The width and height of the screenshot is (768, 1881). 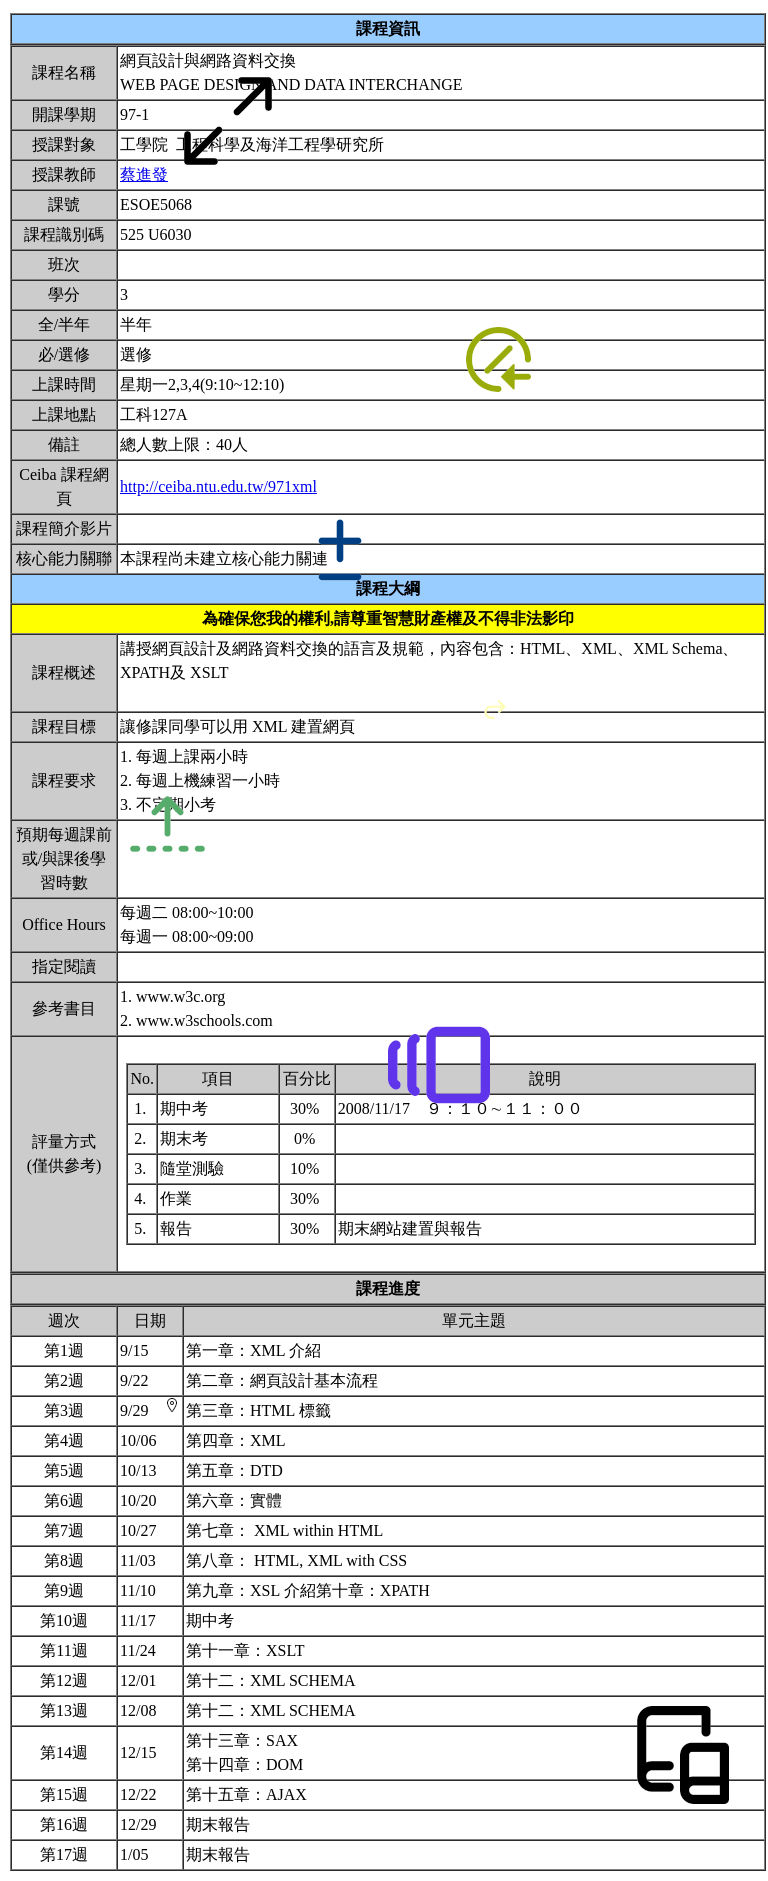 What do you see at coordinates (495, 710) in the screenshot?
I see `redo the last undone action` at bounding box center [495, 710].